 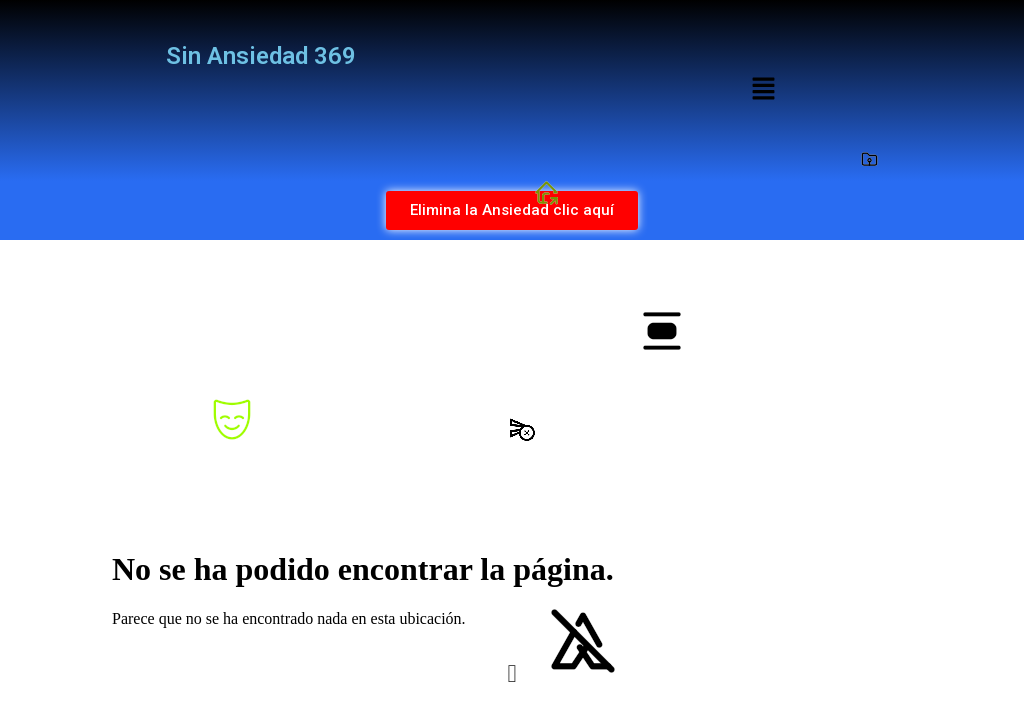 What do you see at coordinates (232, 418) in the screenshot?
I see `access theater or entertainment mode` at bounding box center [232, 418].